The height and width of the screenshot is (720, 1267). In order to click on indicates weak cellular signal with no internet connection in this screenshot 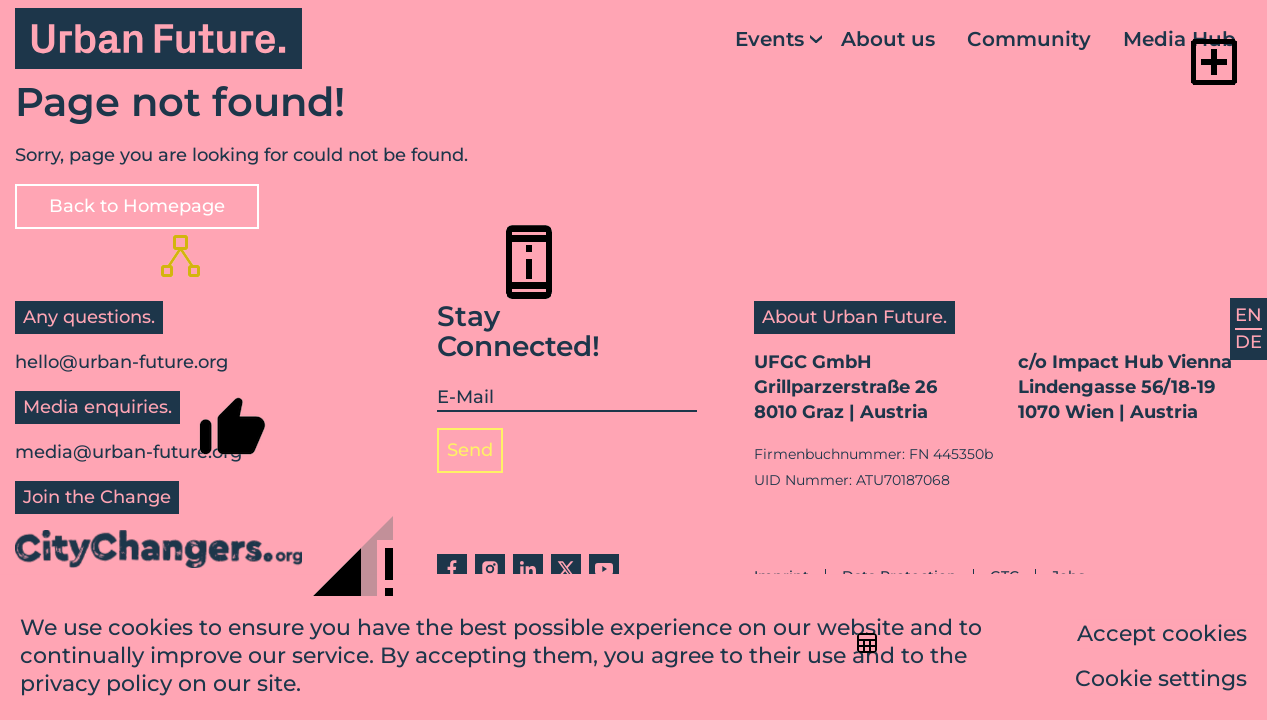, I will do `click(353, 556)`.